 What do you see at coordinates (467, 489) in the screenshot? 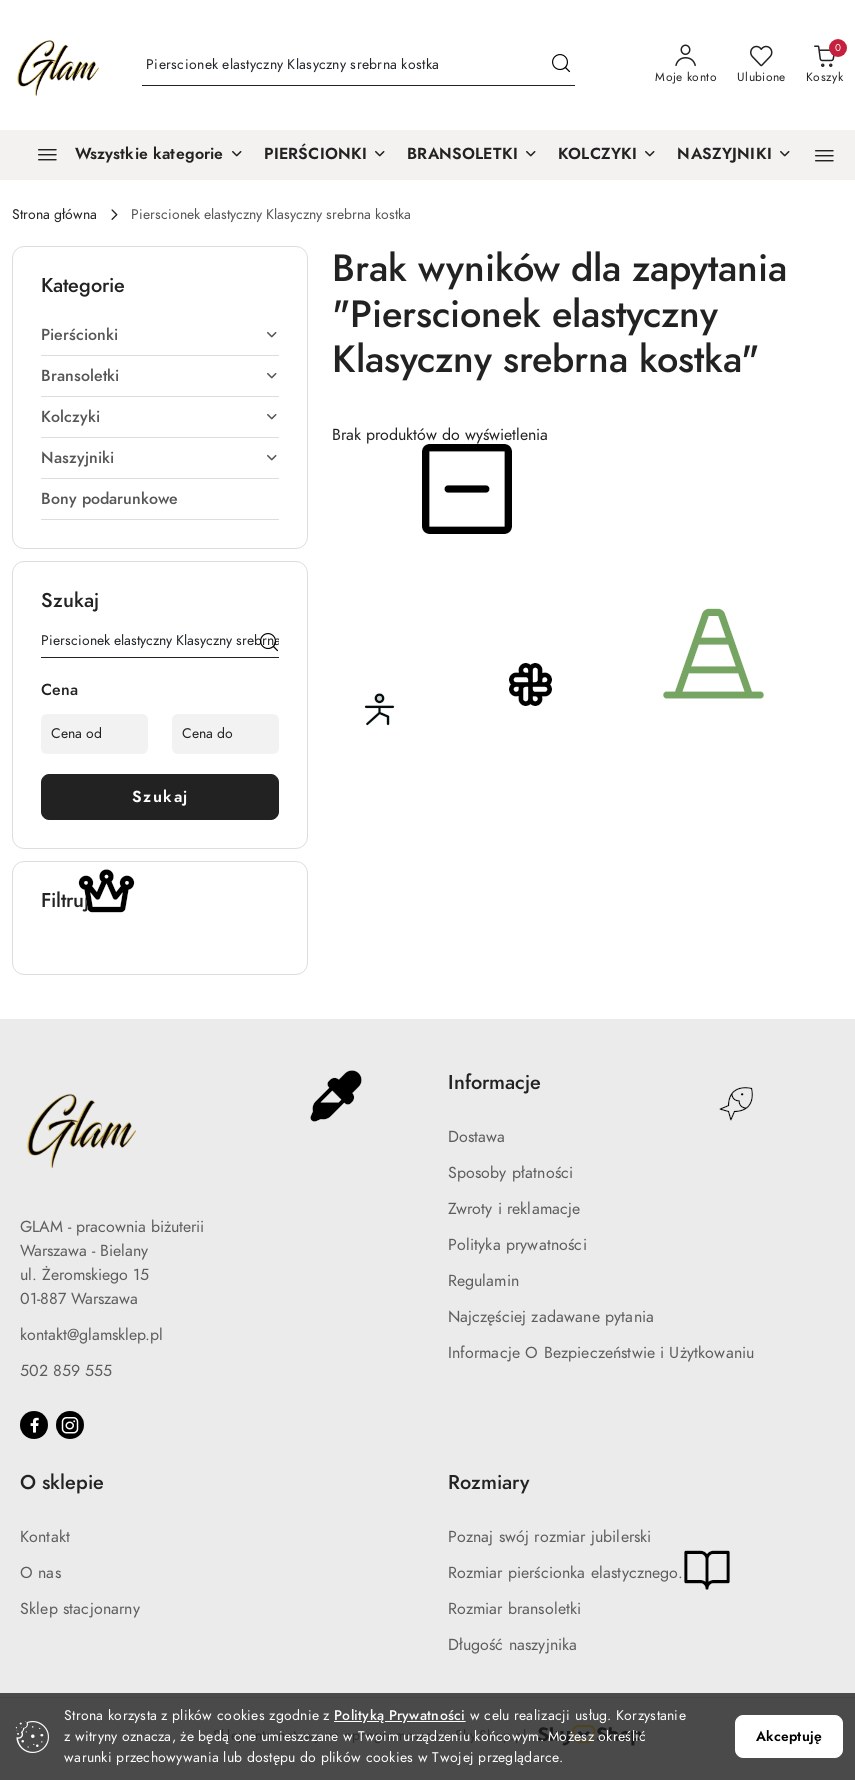
I see `collapse or minimize a section` at bounding box center [467, 489].